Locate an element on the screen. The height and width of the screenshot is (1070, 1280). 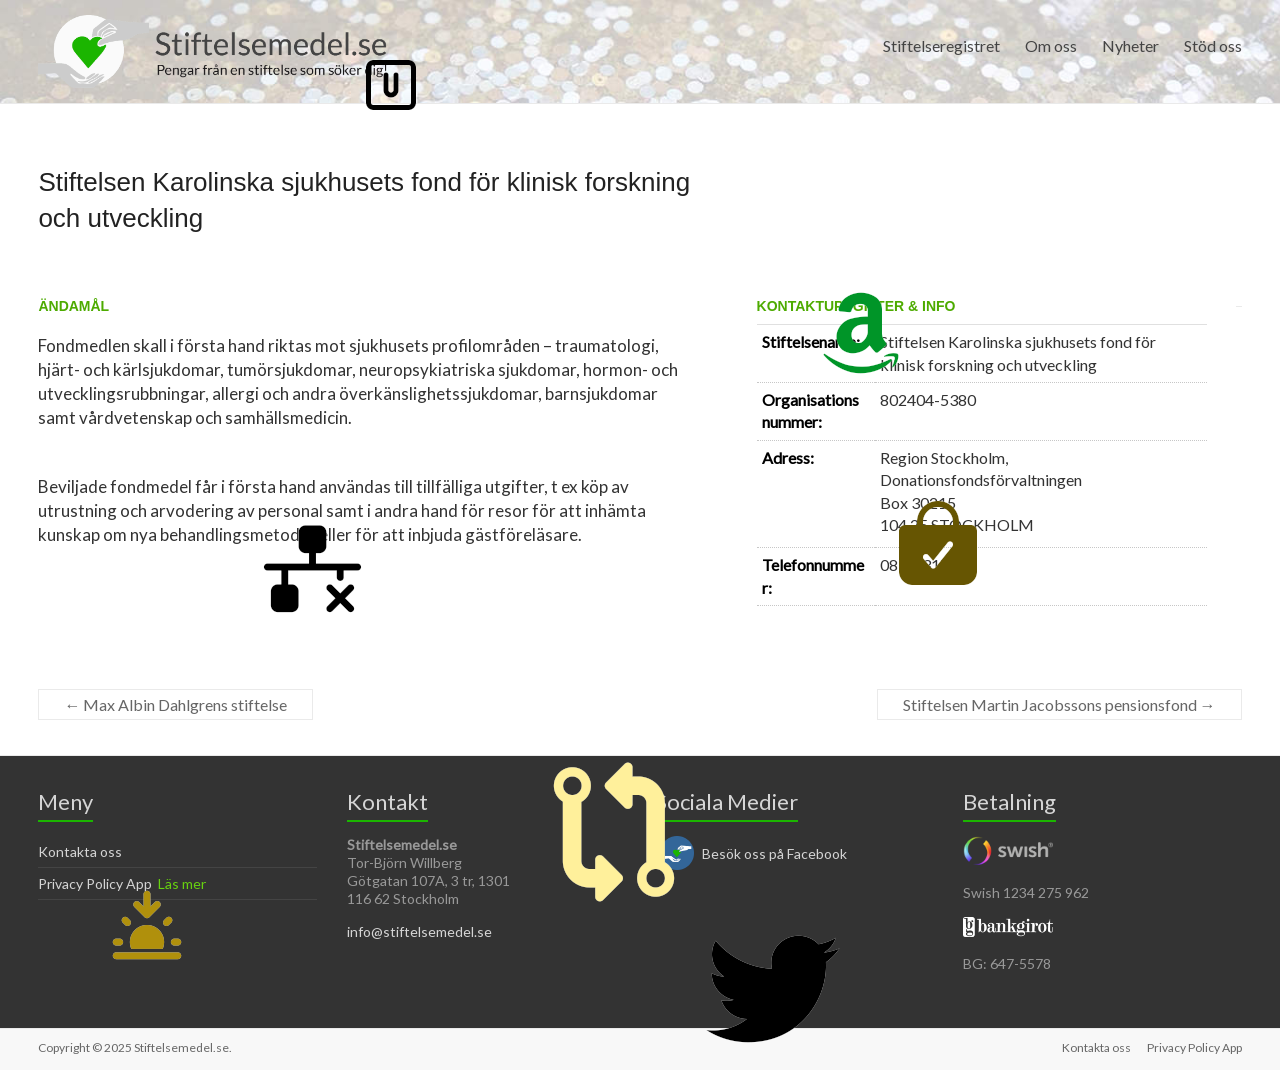
indicates underline text formatting option is located at coordinates (391, 85).